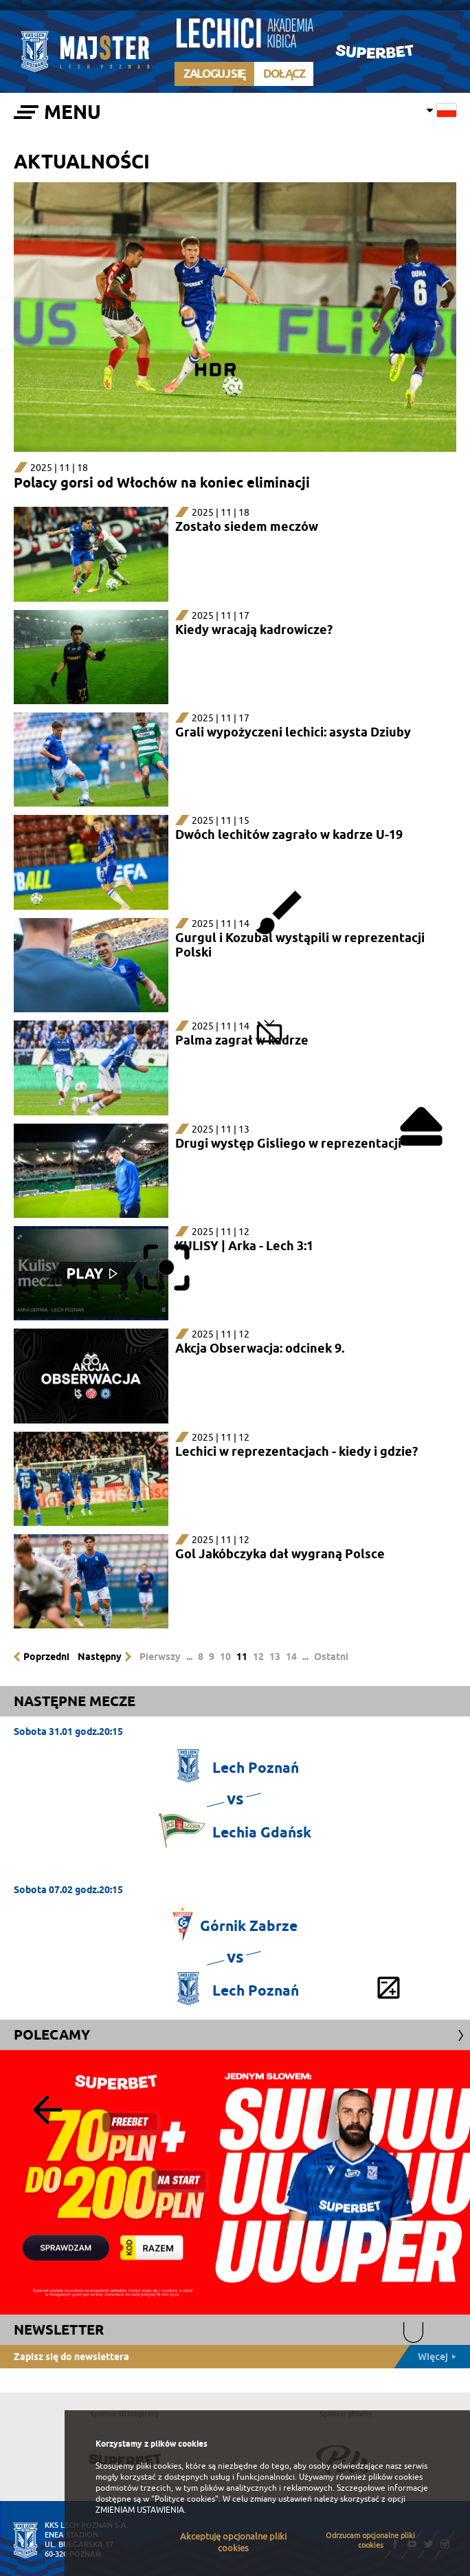 The height and width of the screenshot is (2576, 470). I want to click on go back to the previous screen, so click(47, 2110).